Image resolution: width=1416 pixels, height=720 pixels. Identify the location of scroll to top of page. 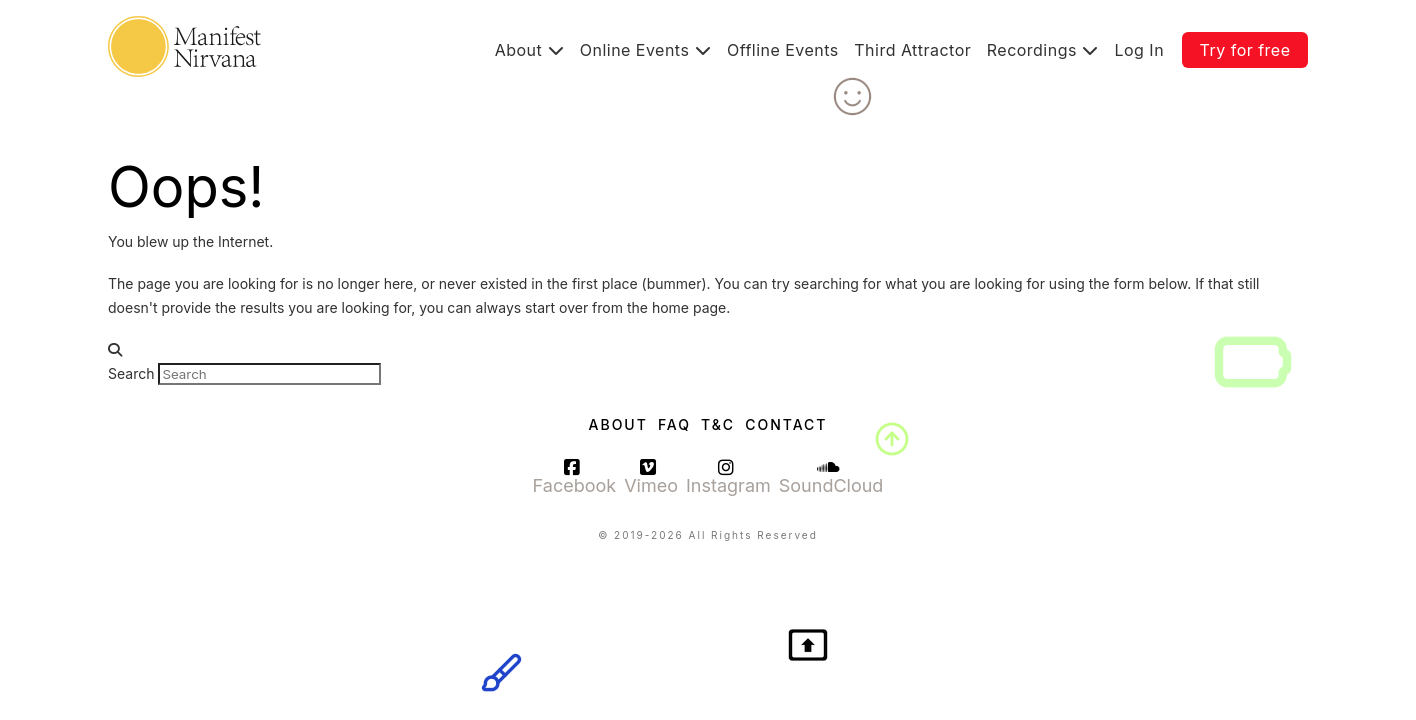
(892, 439).